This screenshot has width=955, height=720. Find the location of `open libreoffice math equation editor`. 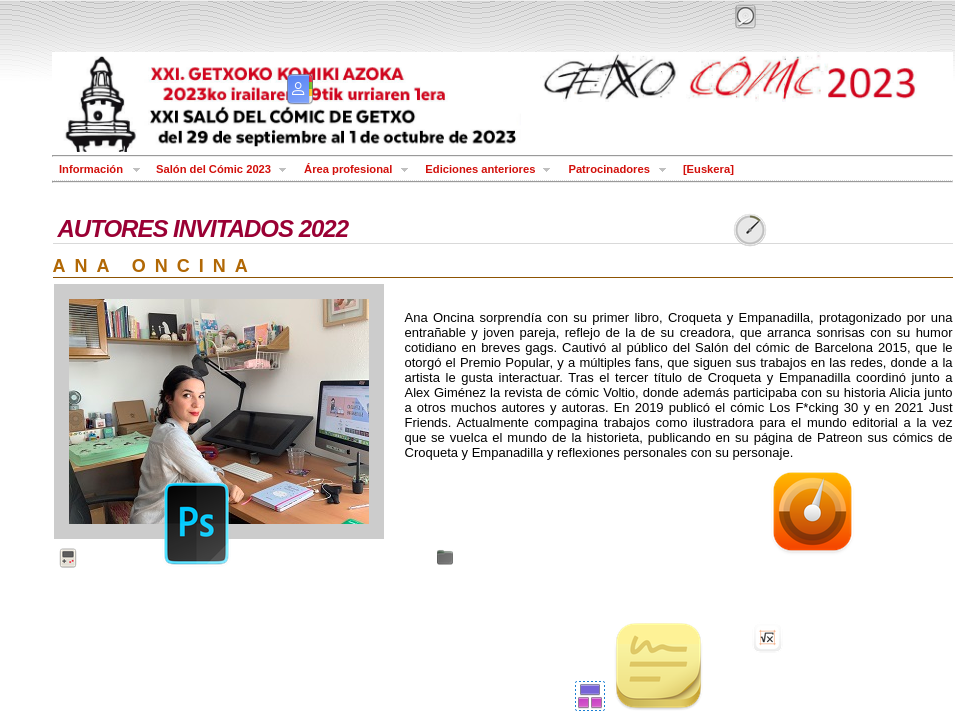

open libreoffice math equation editor is located at coordinates (767, 637).